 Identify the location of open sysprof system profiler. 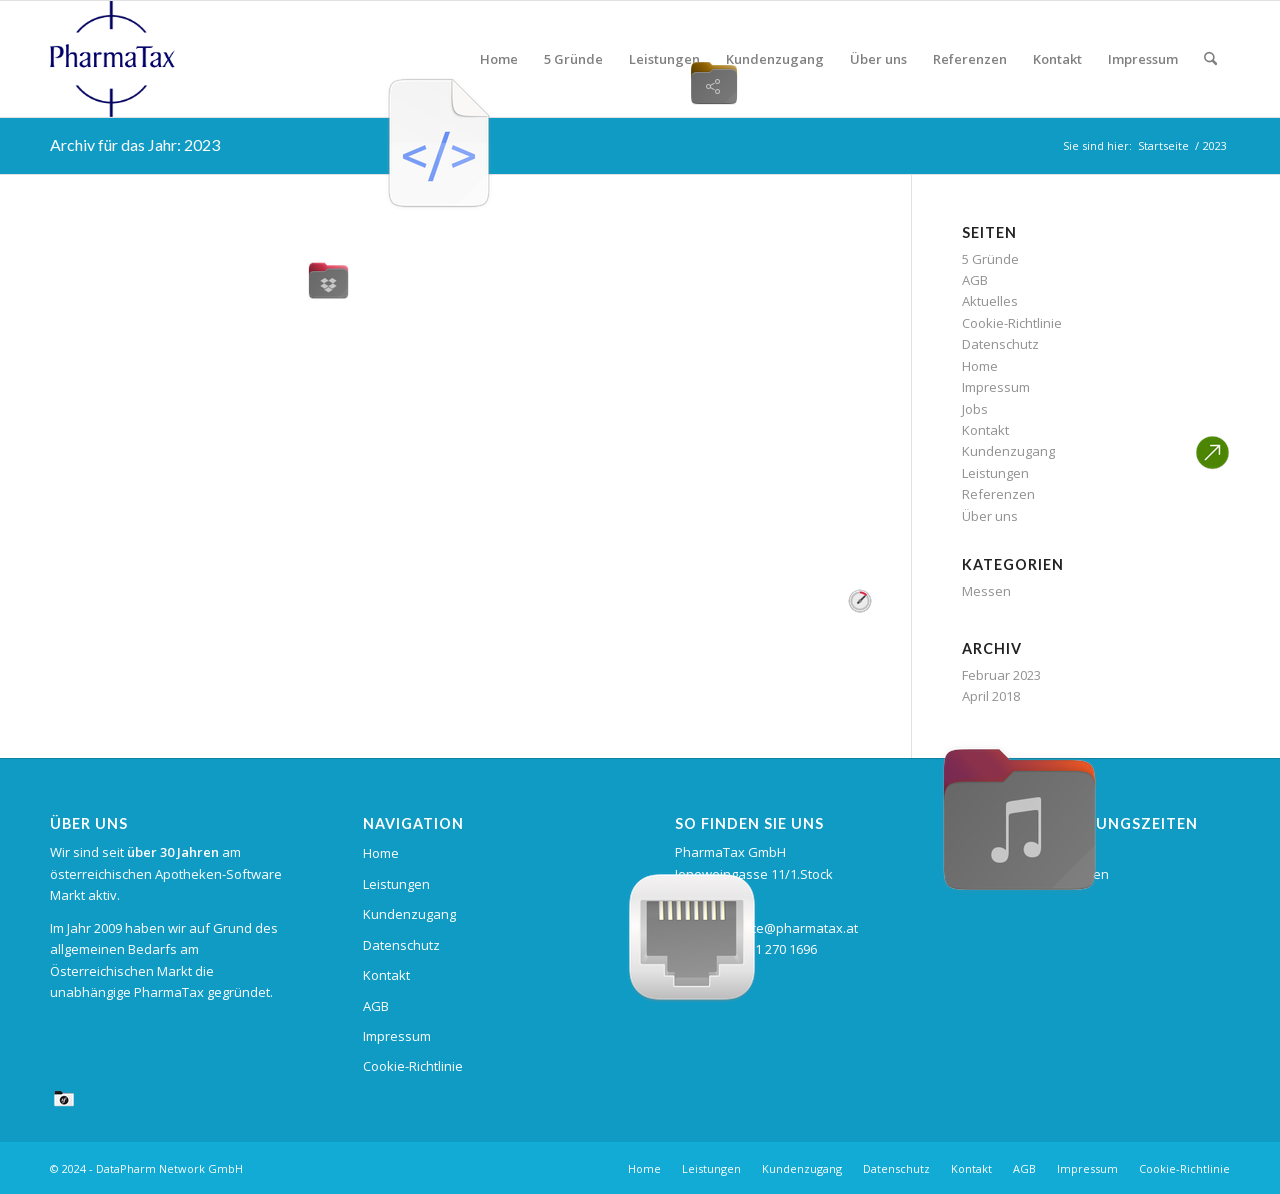
(860, 601).